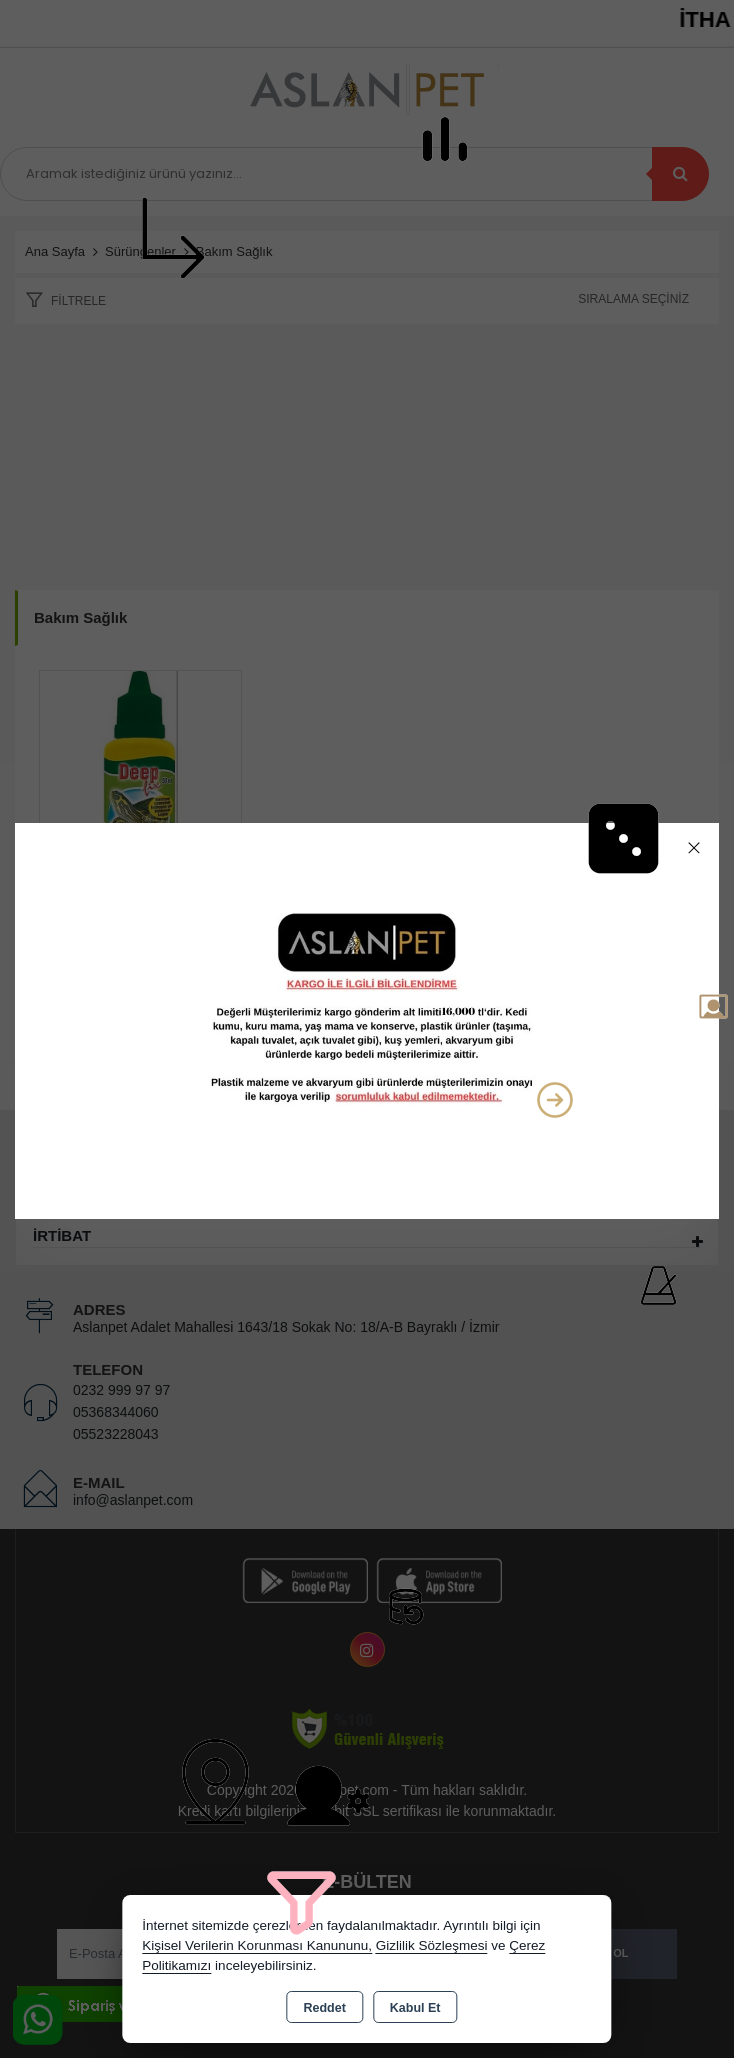 Image resolution: width=734 pixels, height=2058 pixels. What do you see at coordinates (167, 238) in the screenshot?
I see `reply to a message or comment` at bounding box center [167, 238].